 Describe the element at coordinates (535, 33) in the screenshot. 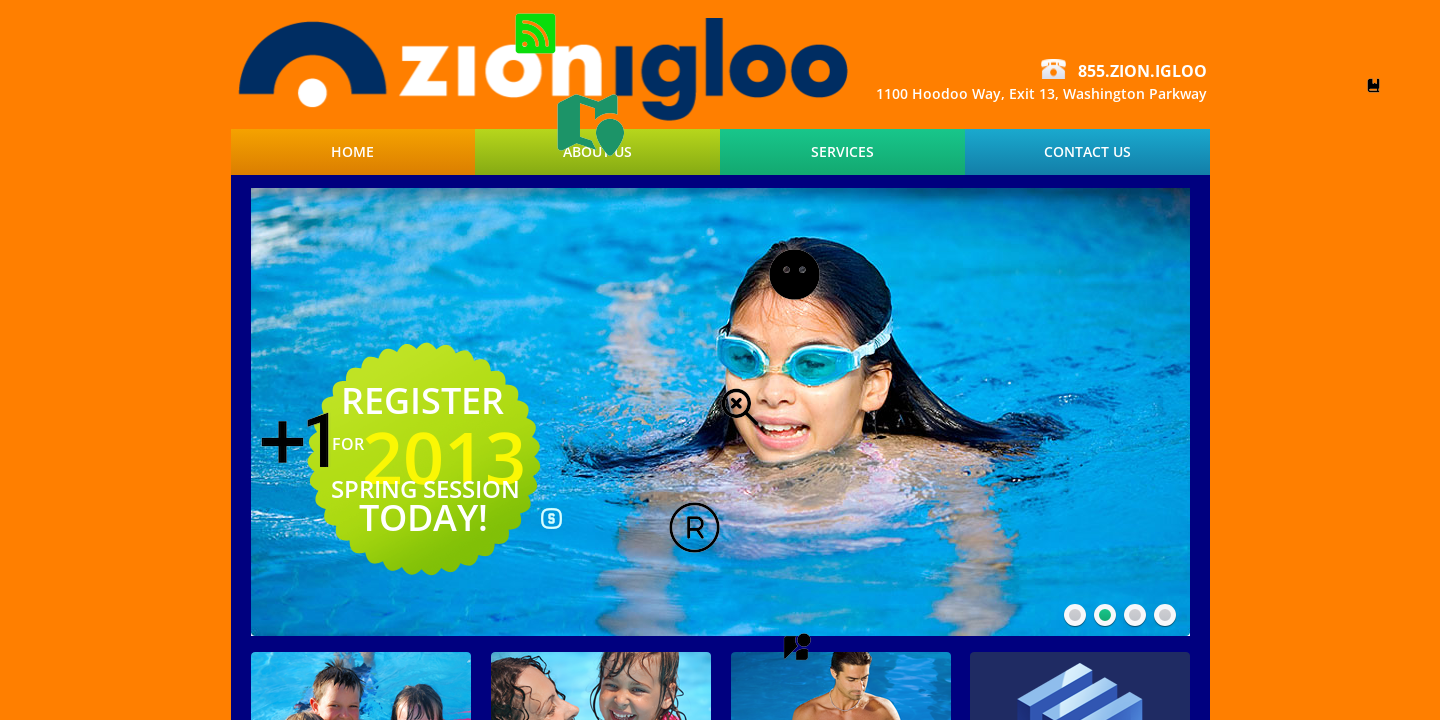

I see `subscribe to RSS feed` at that location.